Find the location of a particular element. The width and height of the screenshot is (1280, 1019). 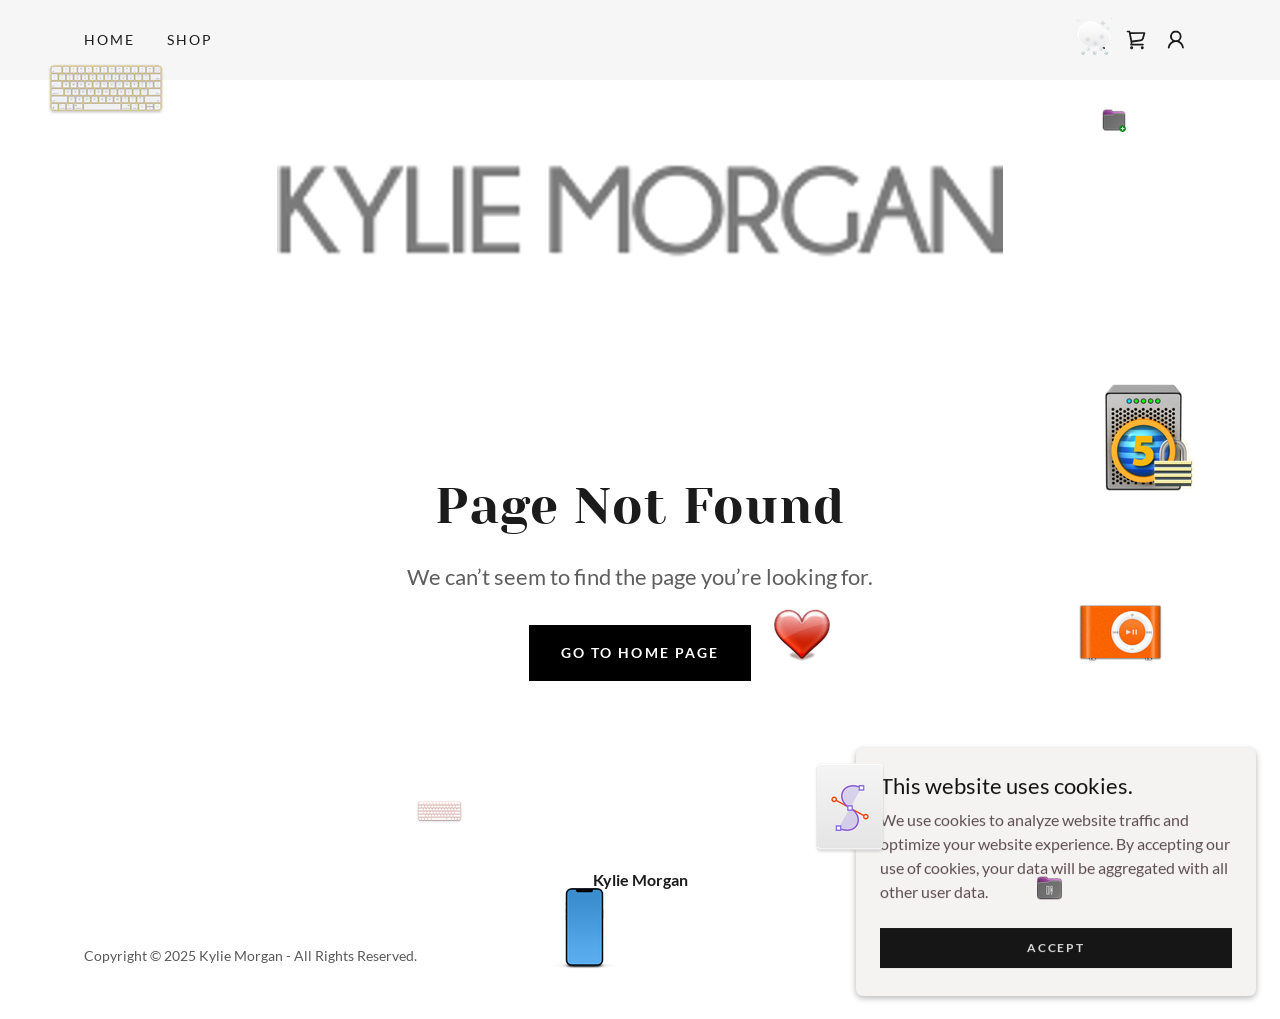

iPhone 12 Pro Max device icon is located at coordinates (584, 928).